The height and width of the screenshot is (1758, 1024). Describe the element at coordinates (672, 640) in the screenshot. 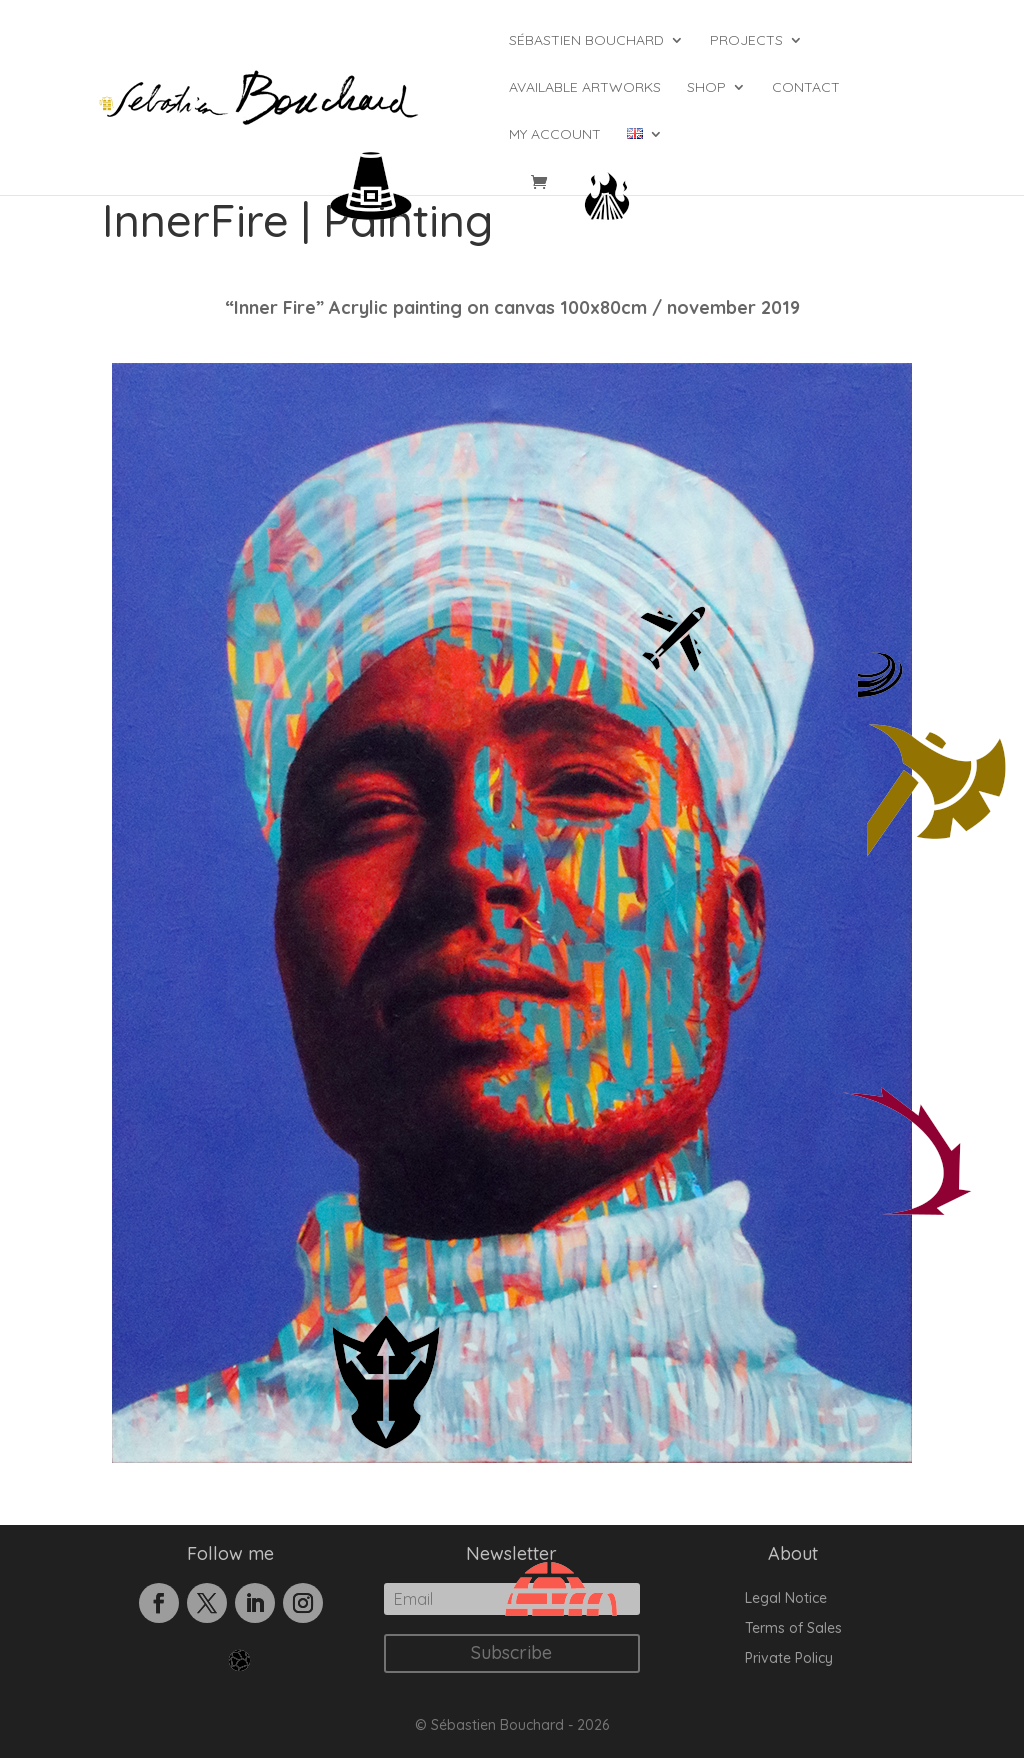

I see `access flight booking or travel options` at that location.